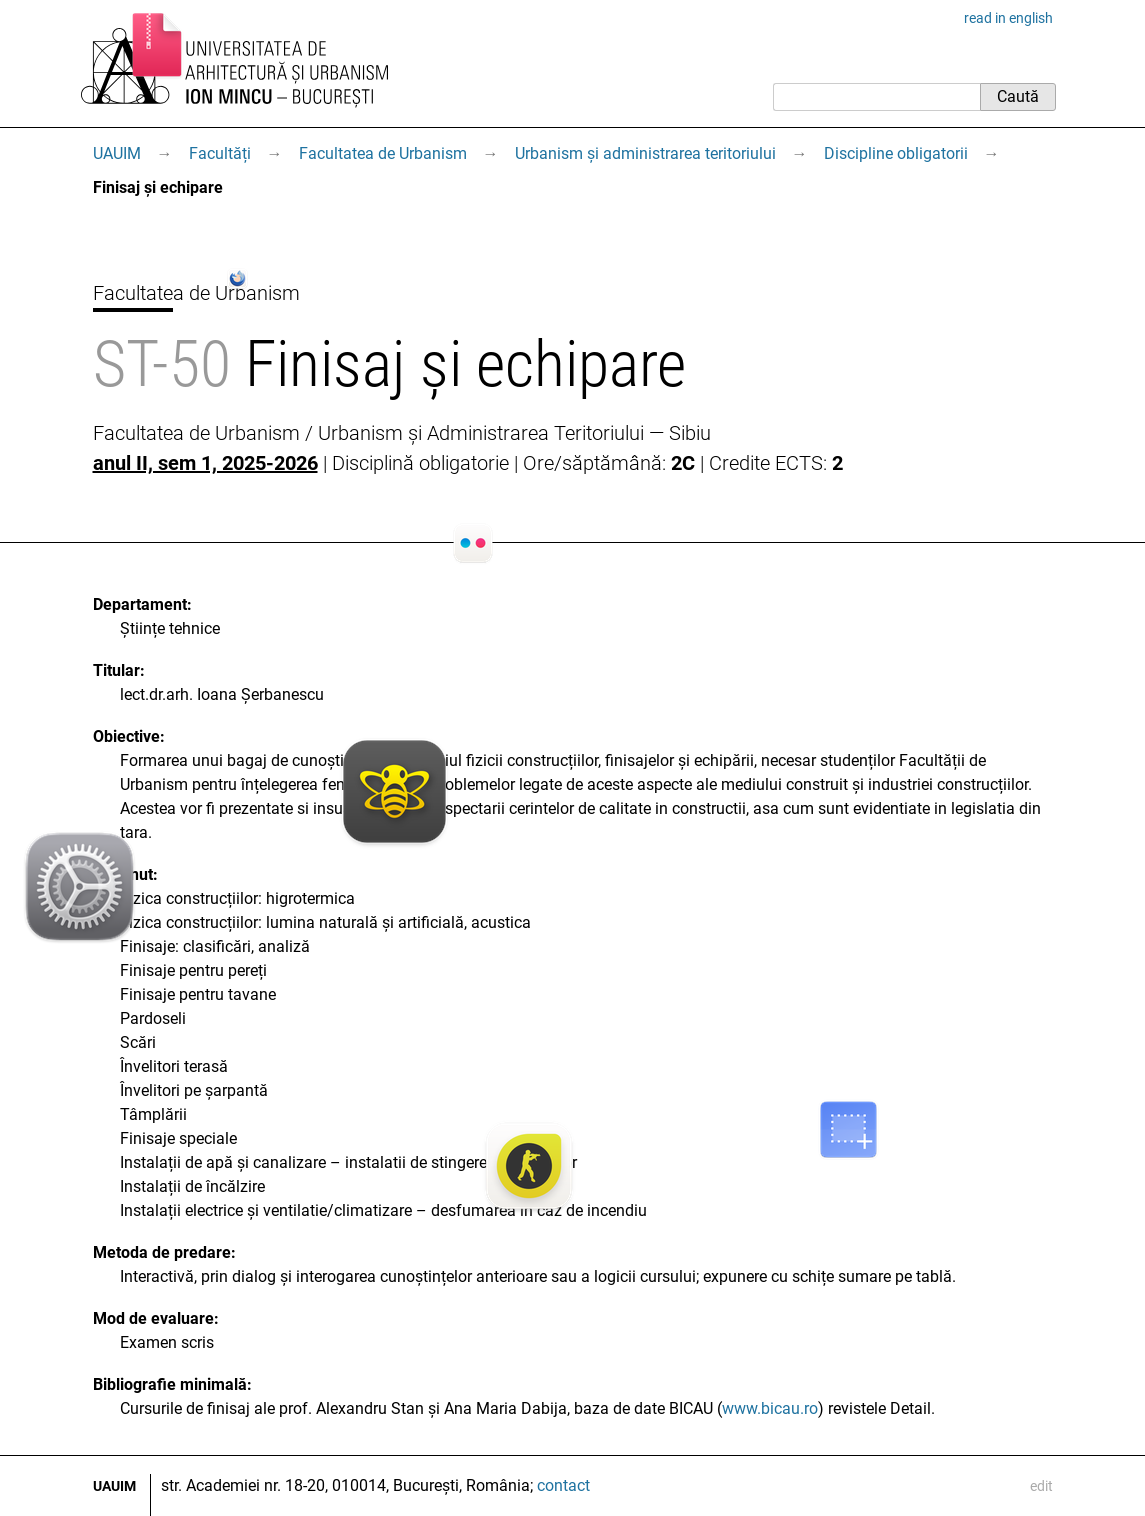 The height and width of the screenshot is (1516, 1145). What do you see at coordinates (79, 886) in the screenshot?
I see `open system settings or preferences` at bounding box center [79, 886].